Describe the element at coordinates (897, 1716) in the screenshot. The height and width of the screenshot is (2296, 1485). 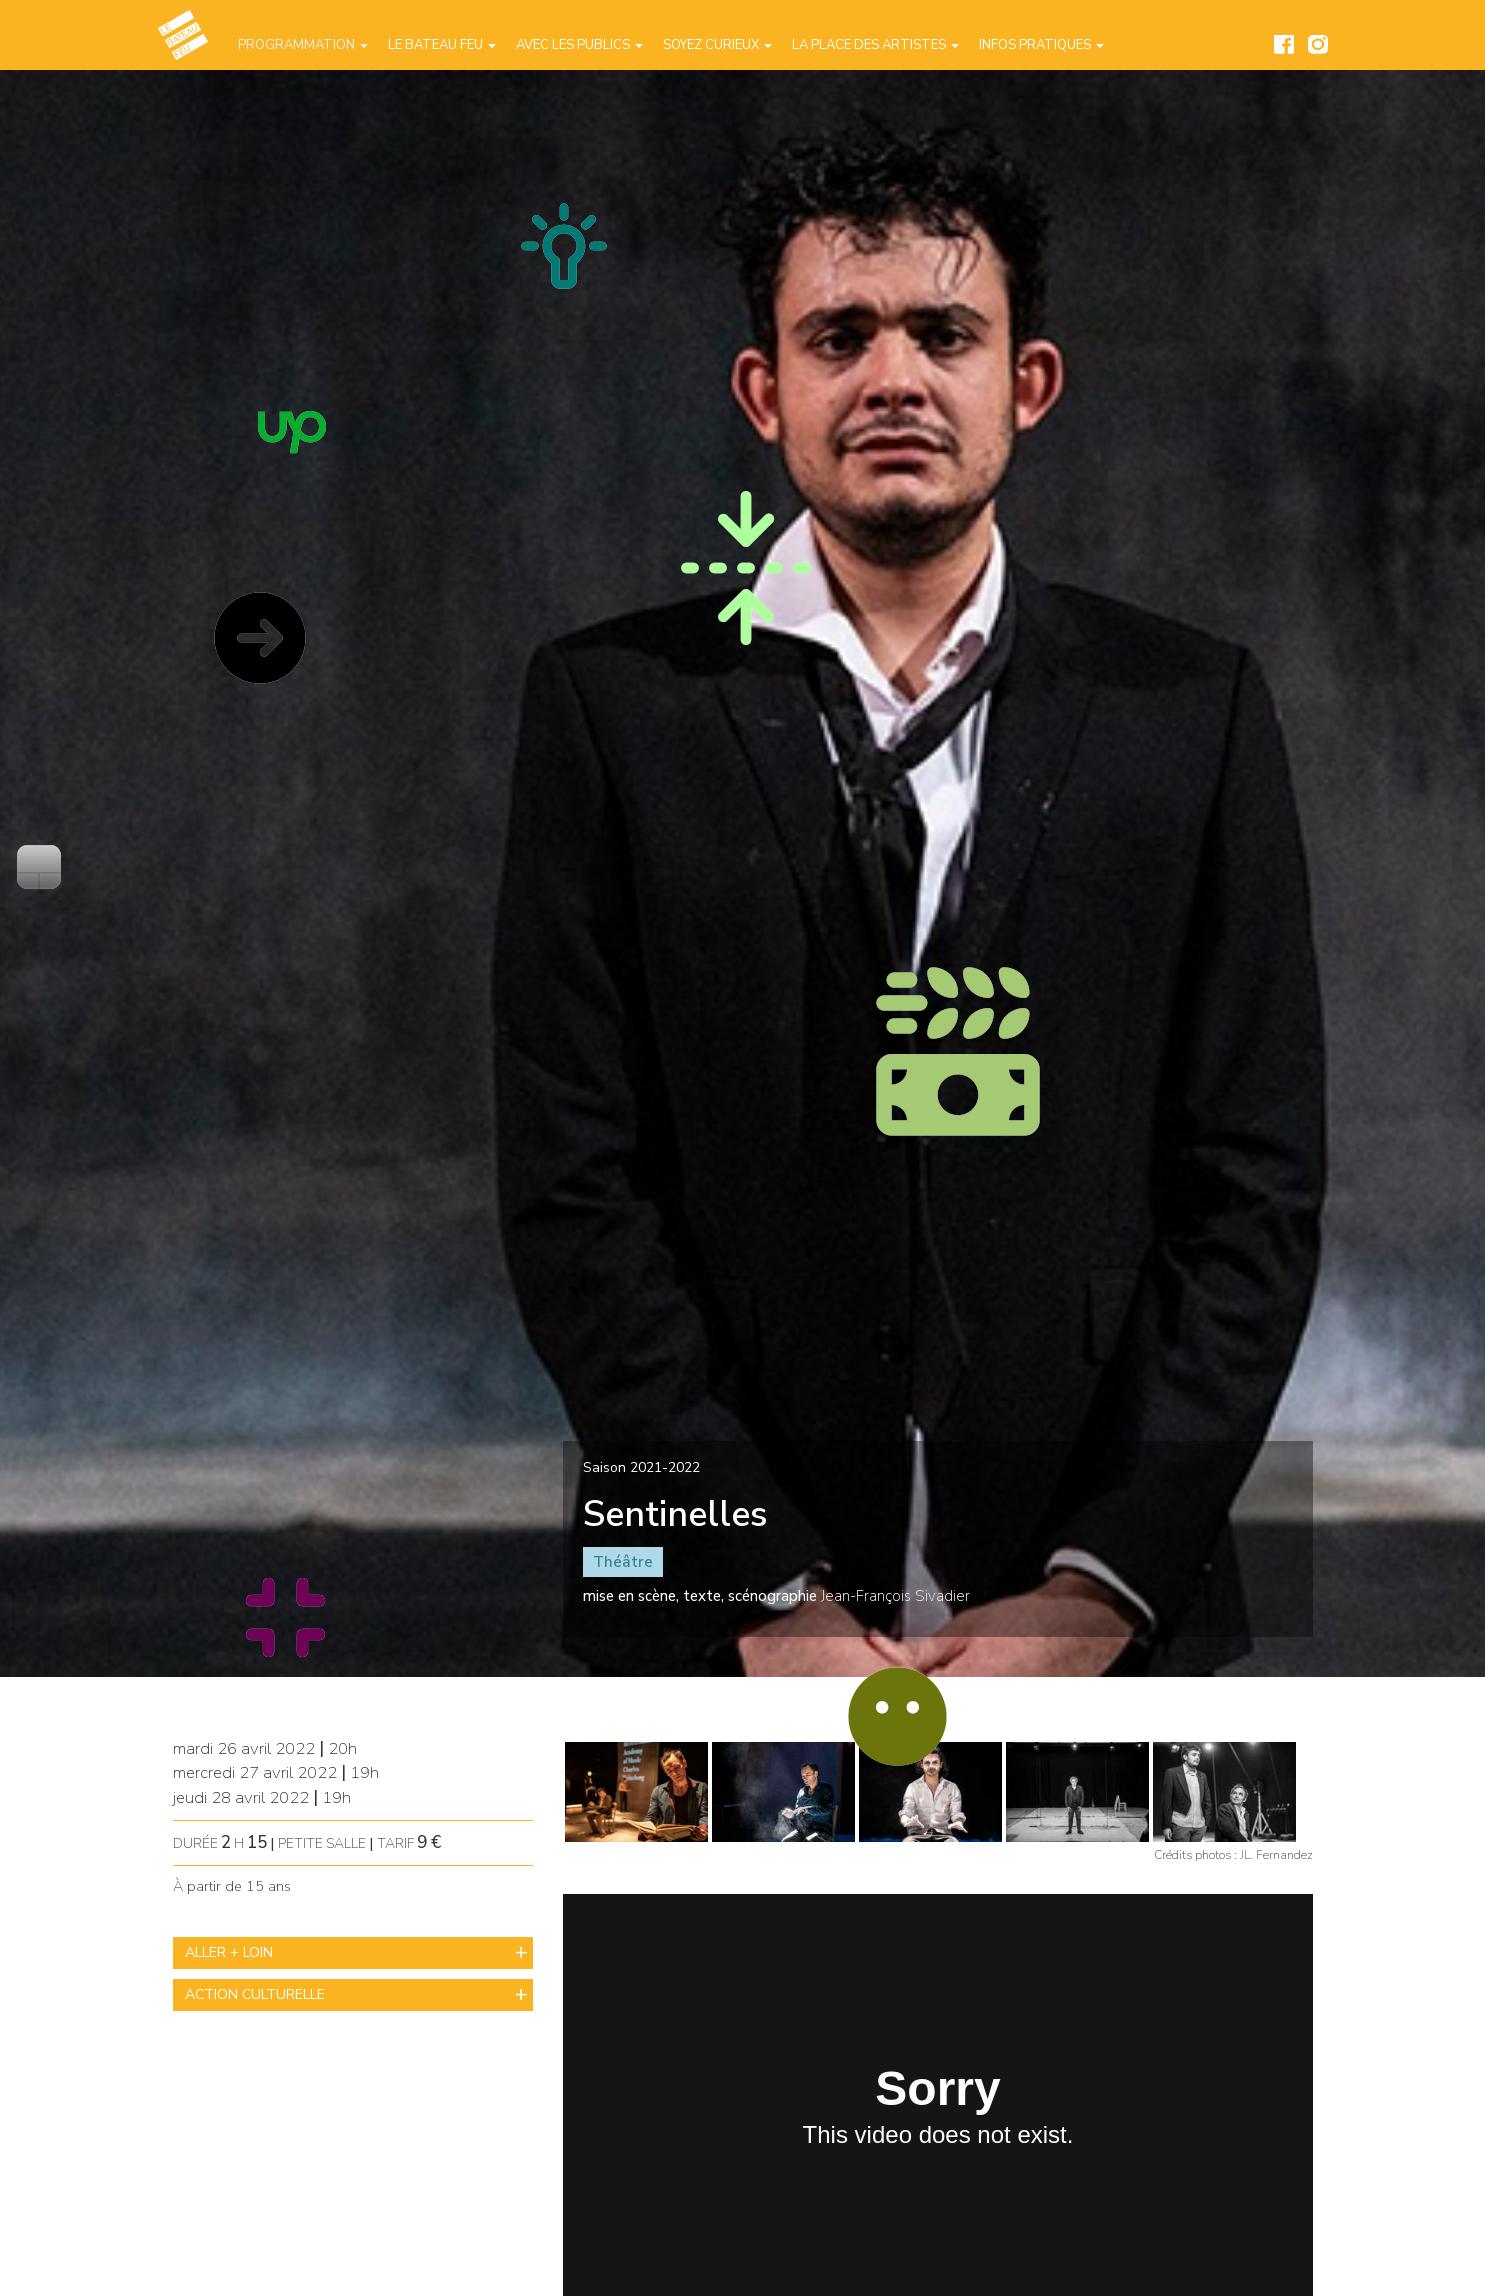
I see `indicates neutral or no feedback given` at that location.